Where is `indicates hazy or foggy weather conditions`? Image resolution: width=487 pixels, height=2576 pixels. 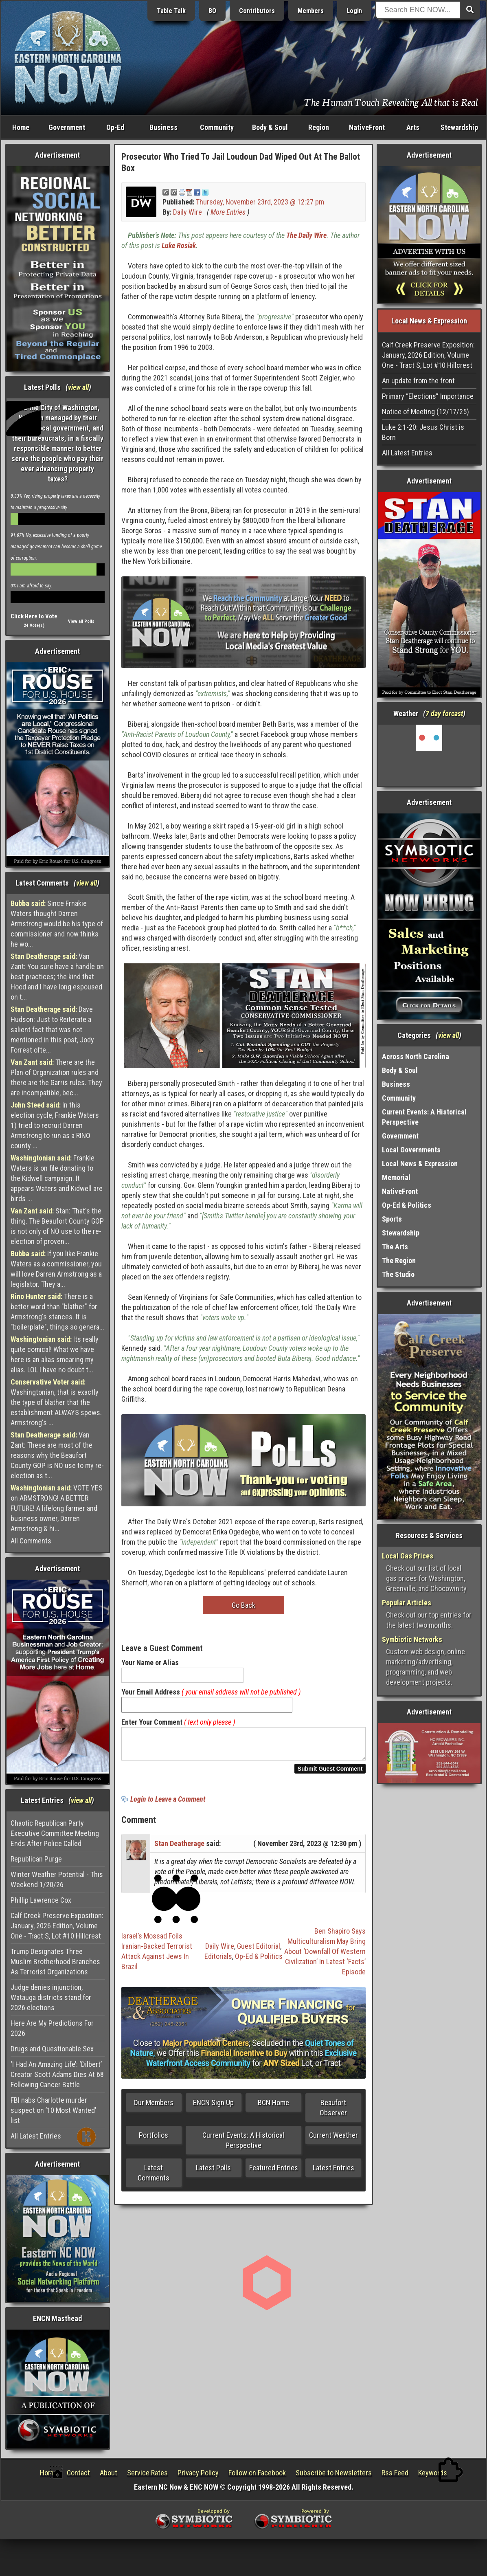 indicates hazy or foggy weather conditions is located at coordinates (176, 1899).